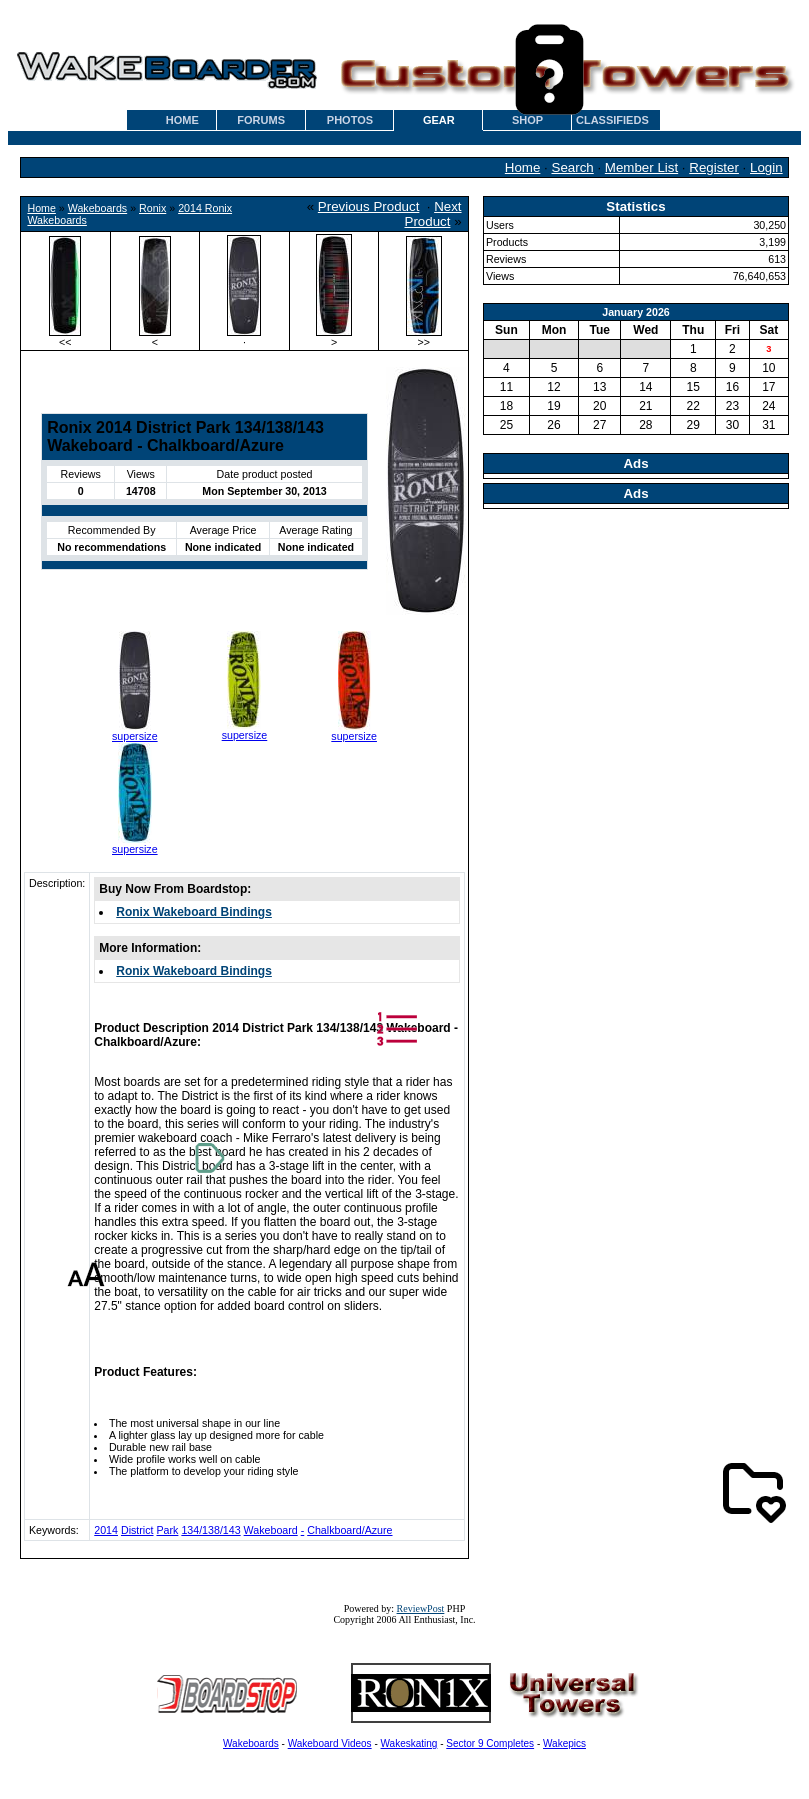  I want to click on create a numbered list, so click(395, 1030).